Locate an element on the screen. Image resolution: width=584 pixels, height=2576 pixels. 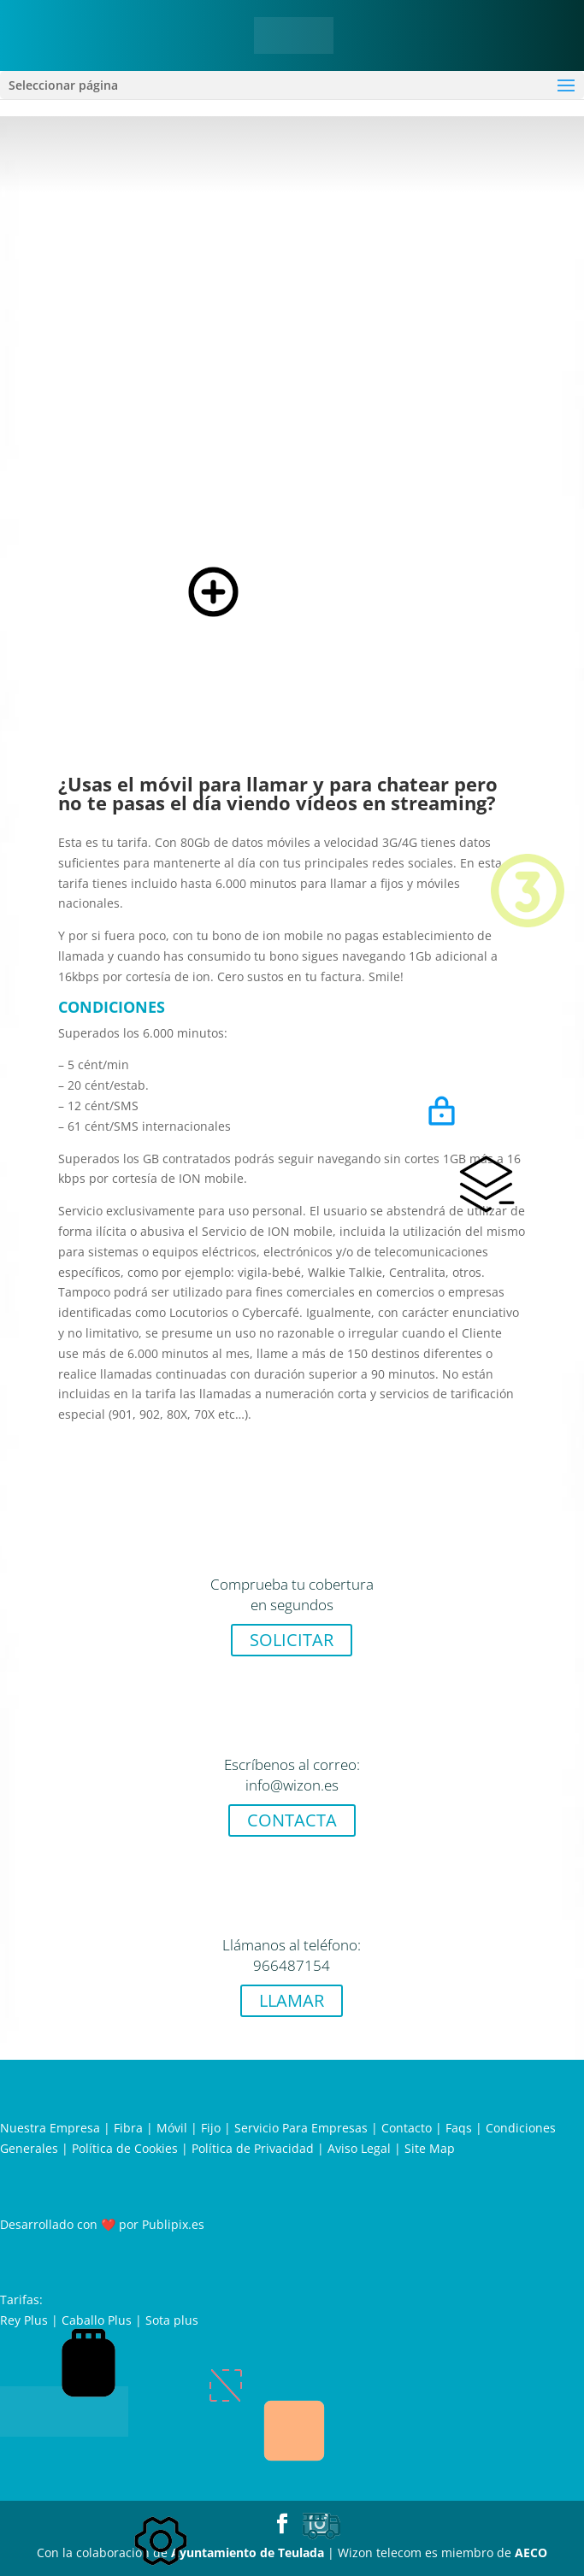
stop media playback is located at coordinates (294, 2431).